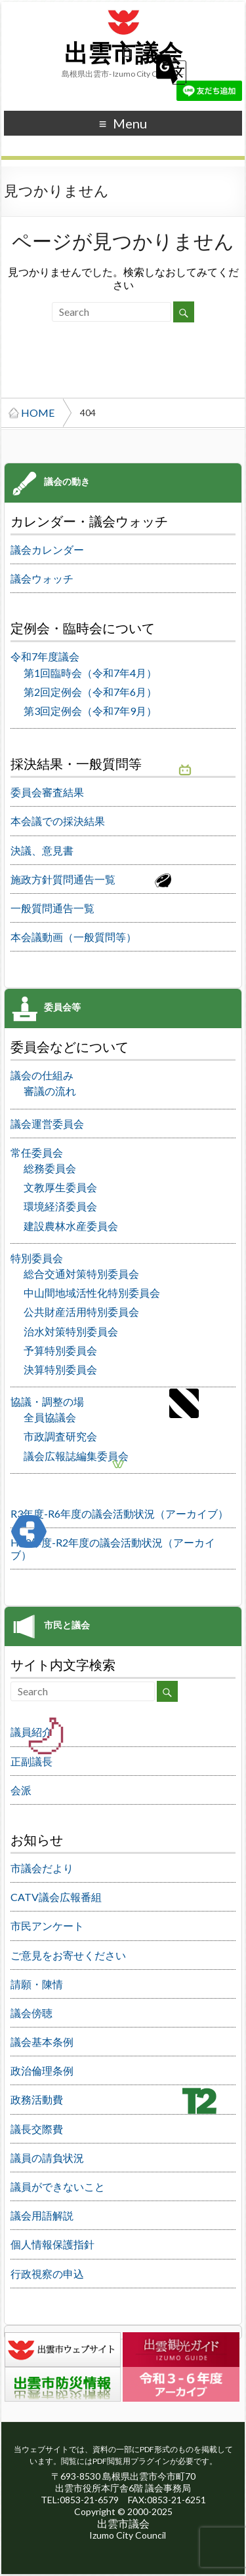 This screenshot has height=2576, width=246. I want to click on visit gamebanana website, so click(46, 1736).